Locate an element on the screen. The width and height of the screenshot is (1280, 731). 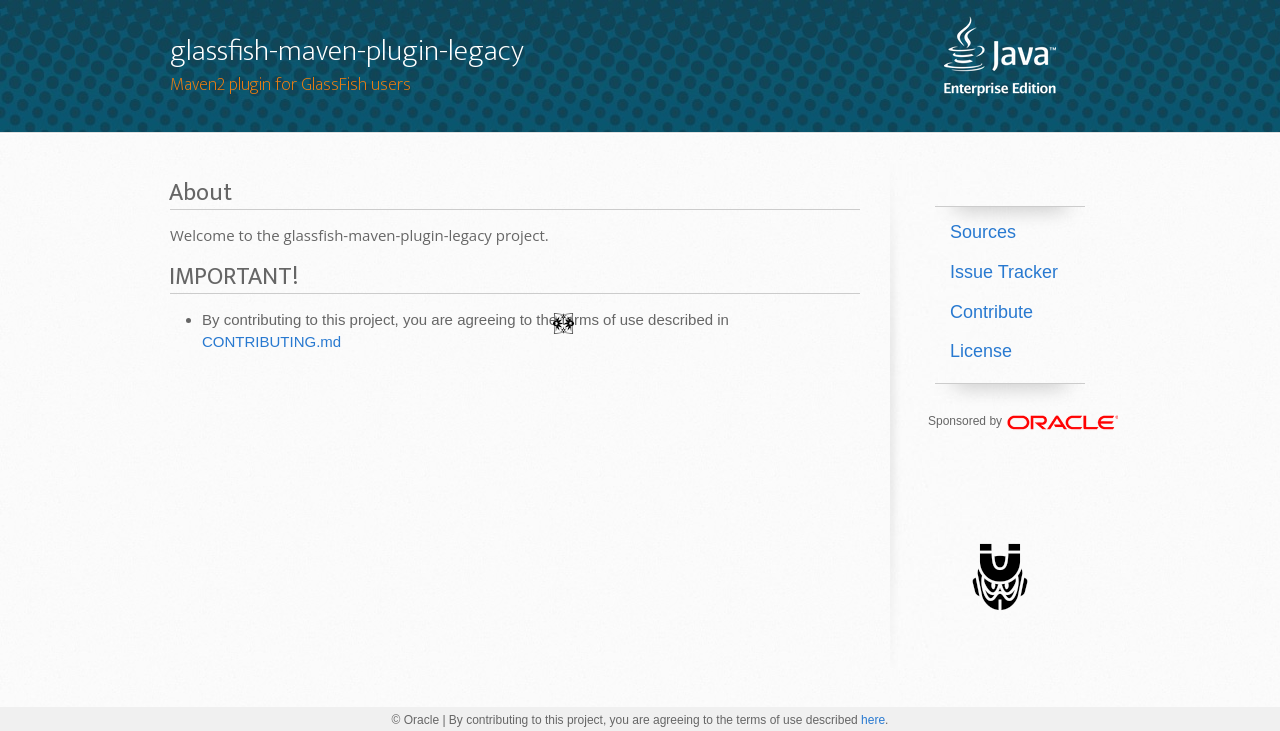
select the magnet man character is located at coordinates (1000, 577).